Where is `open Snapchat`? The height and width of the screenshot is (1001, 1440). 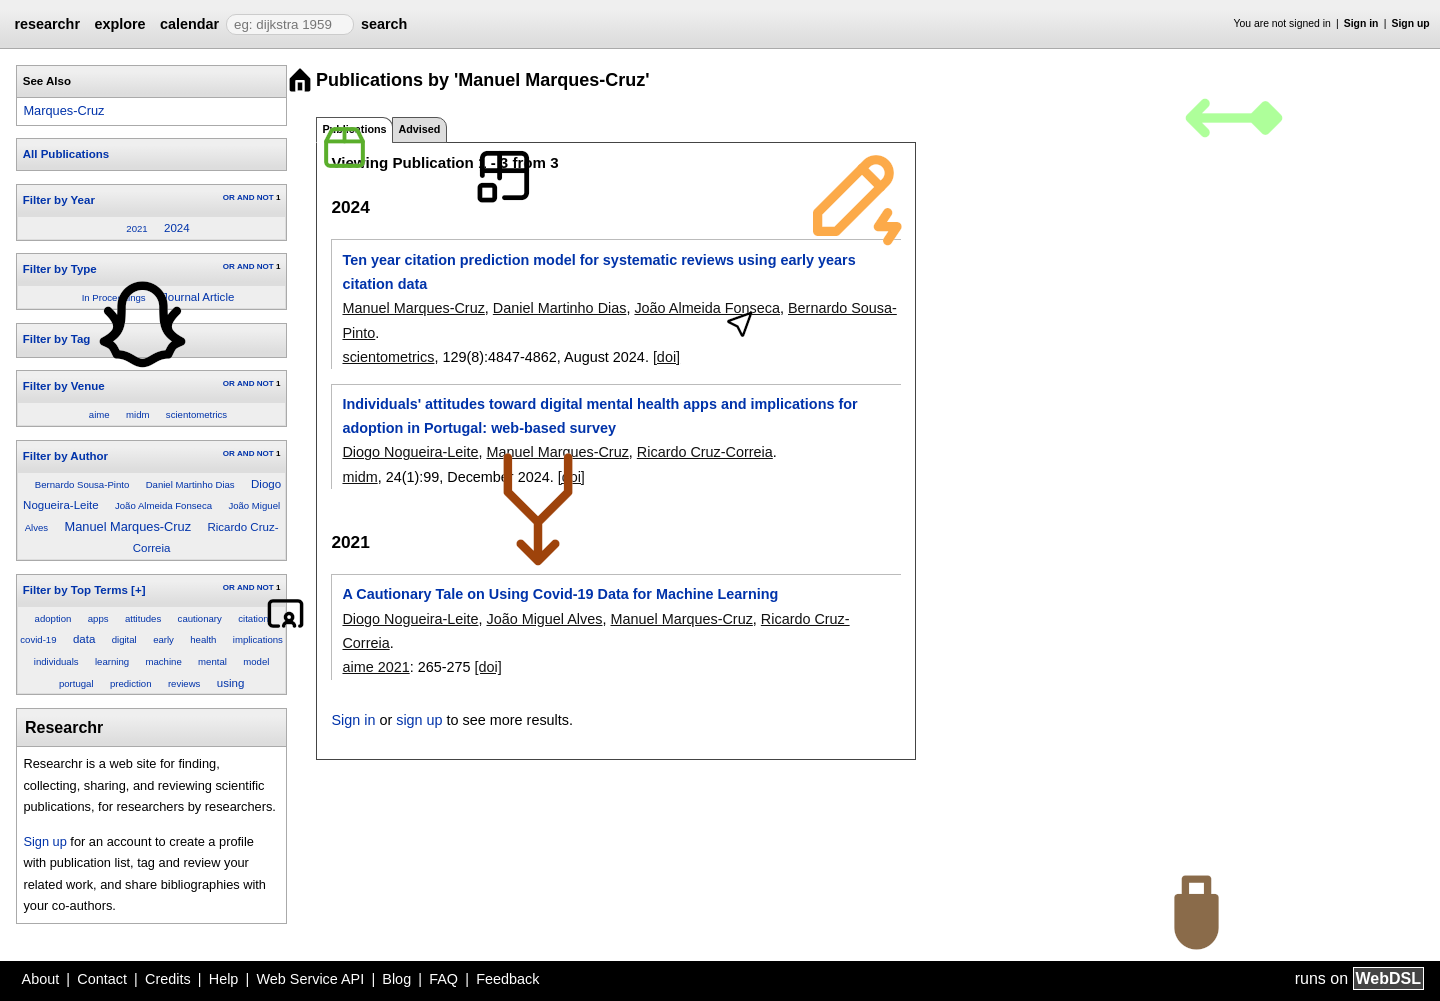
open Snapchat is located at coordinates (142, 324).